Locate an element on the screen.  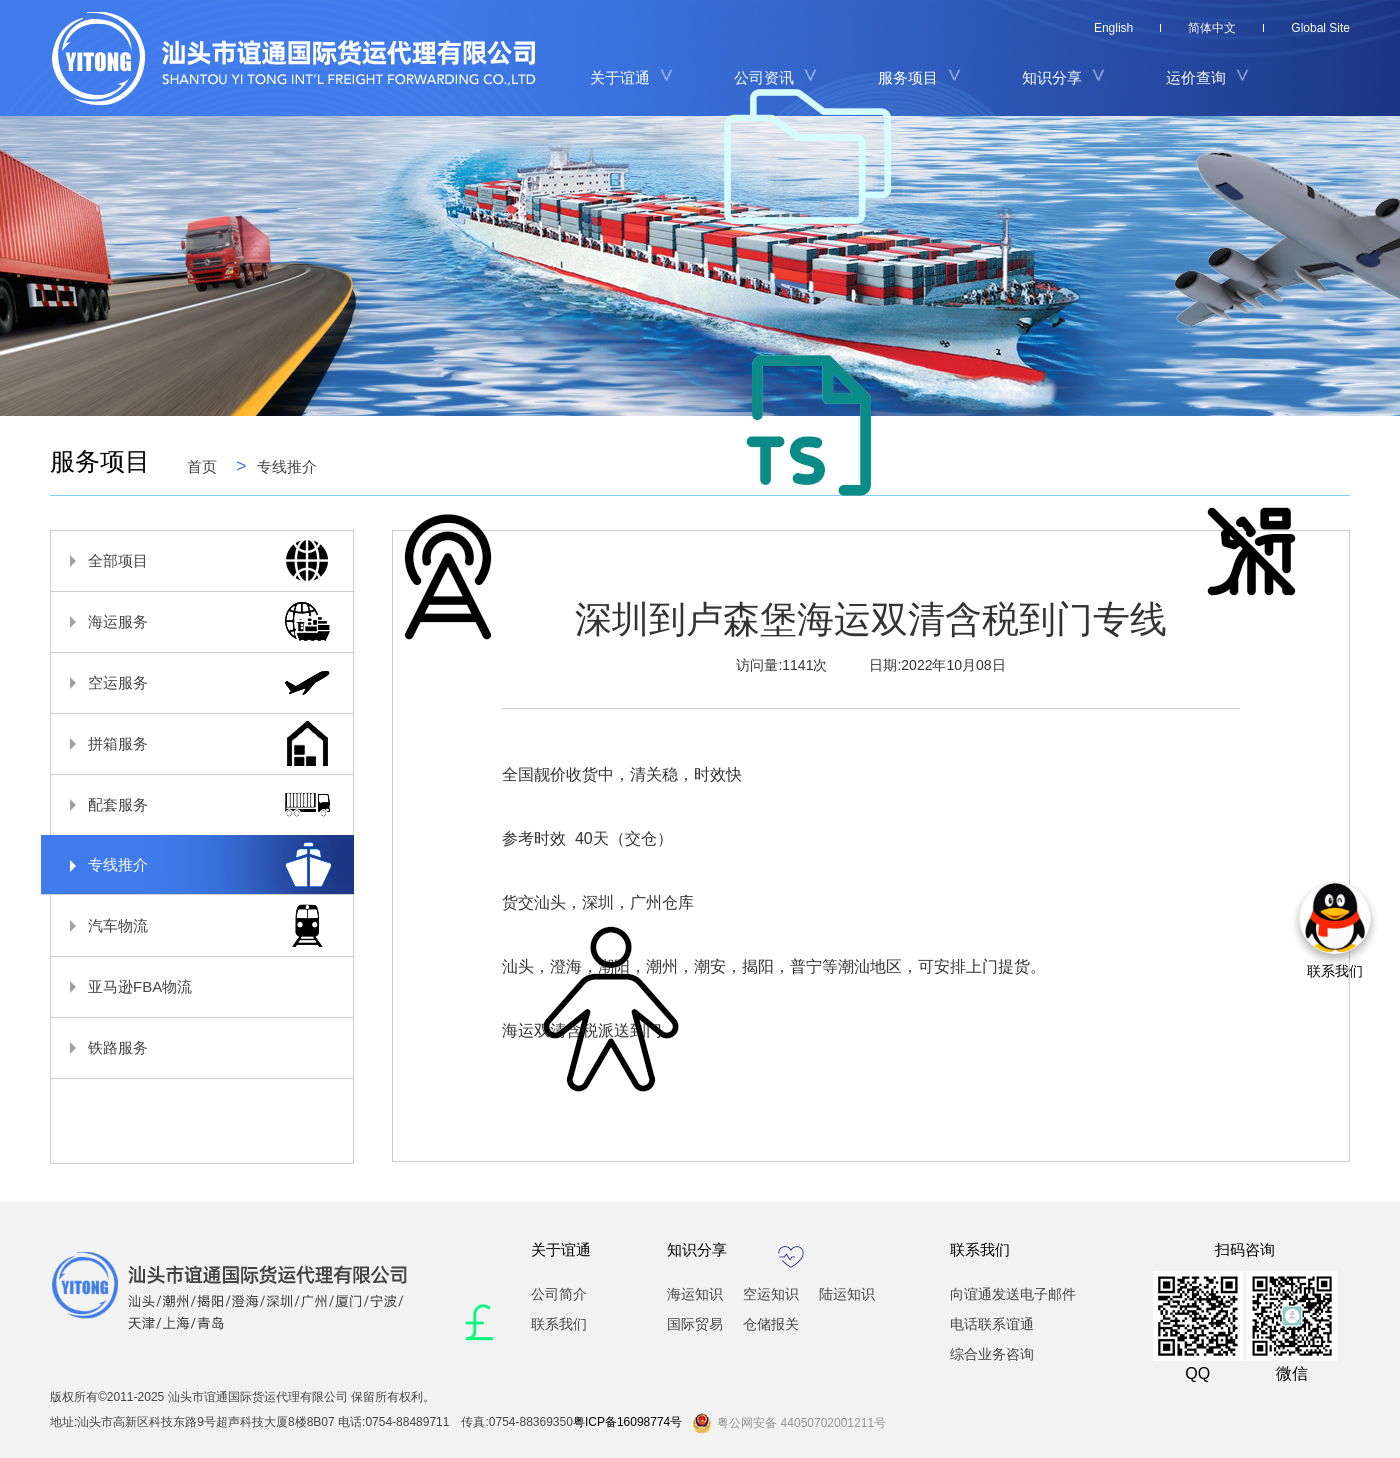
view your profile is located at coordinates (611, 1012).